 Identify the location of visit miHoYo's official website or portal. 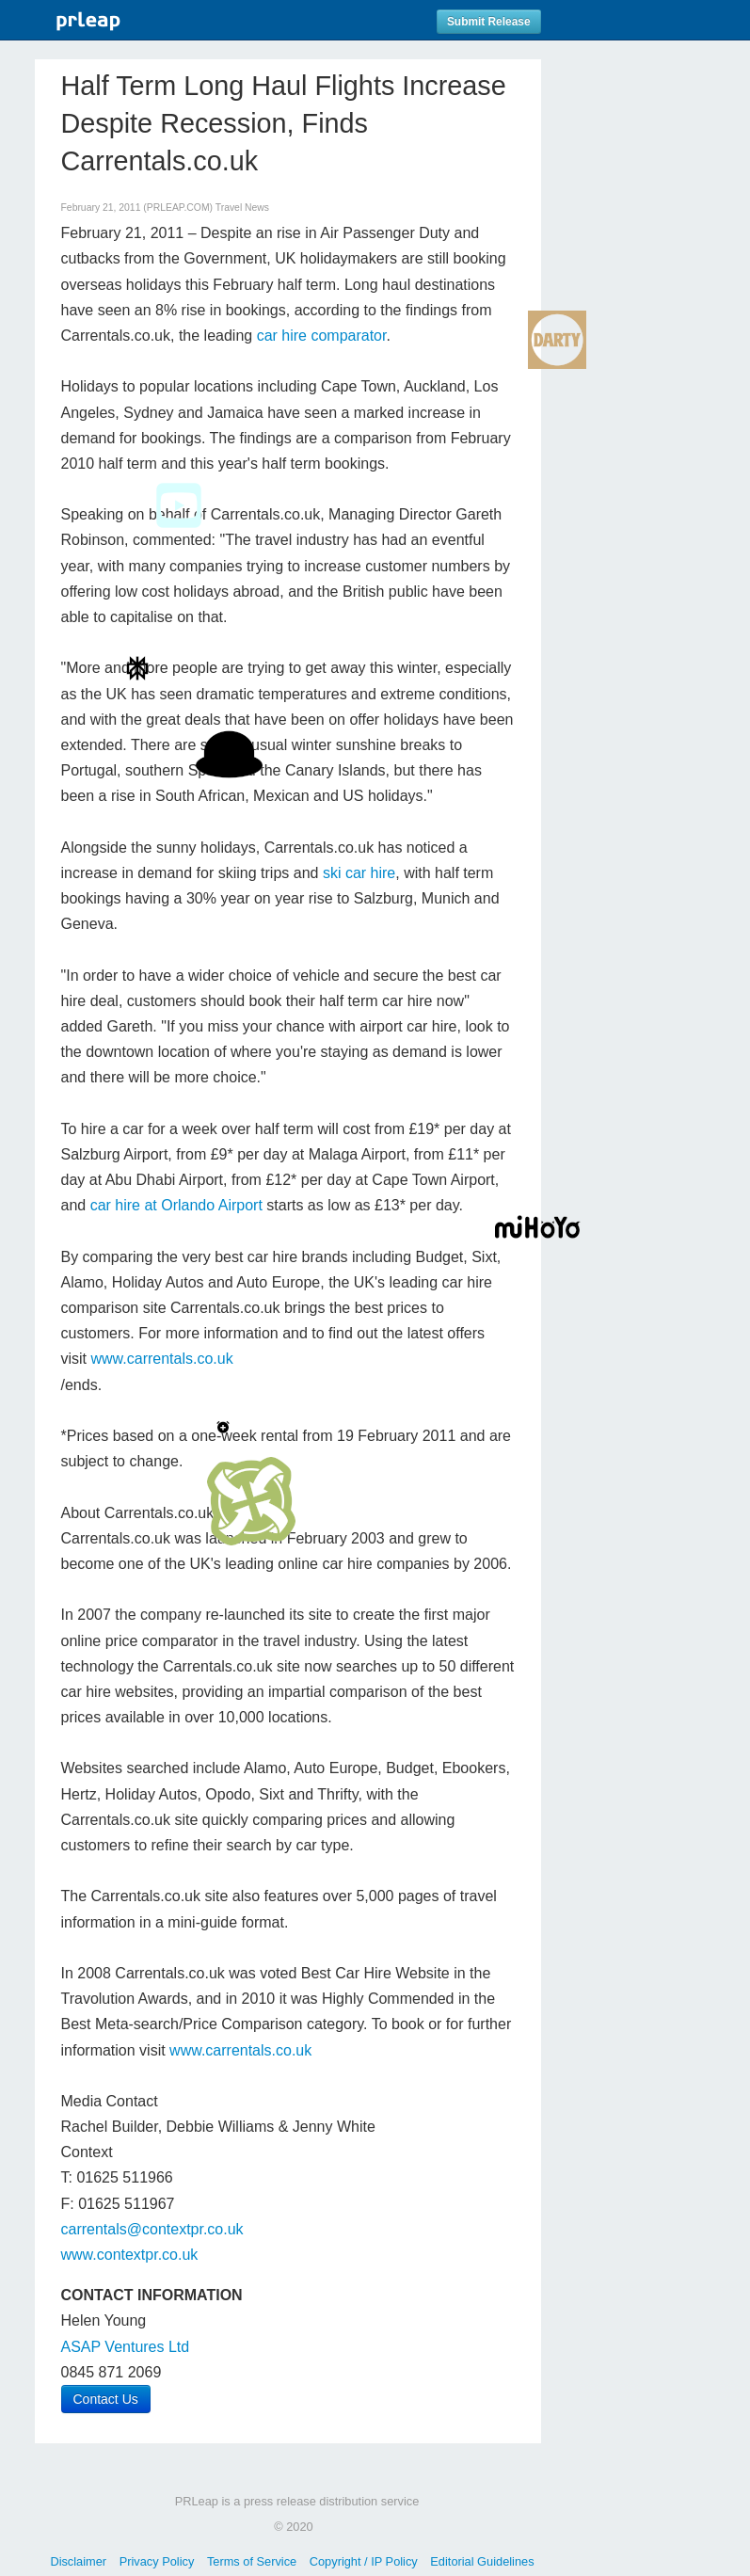
(537, 1226).